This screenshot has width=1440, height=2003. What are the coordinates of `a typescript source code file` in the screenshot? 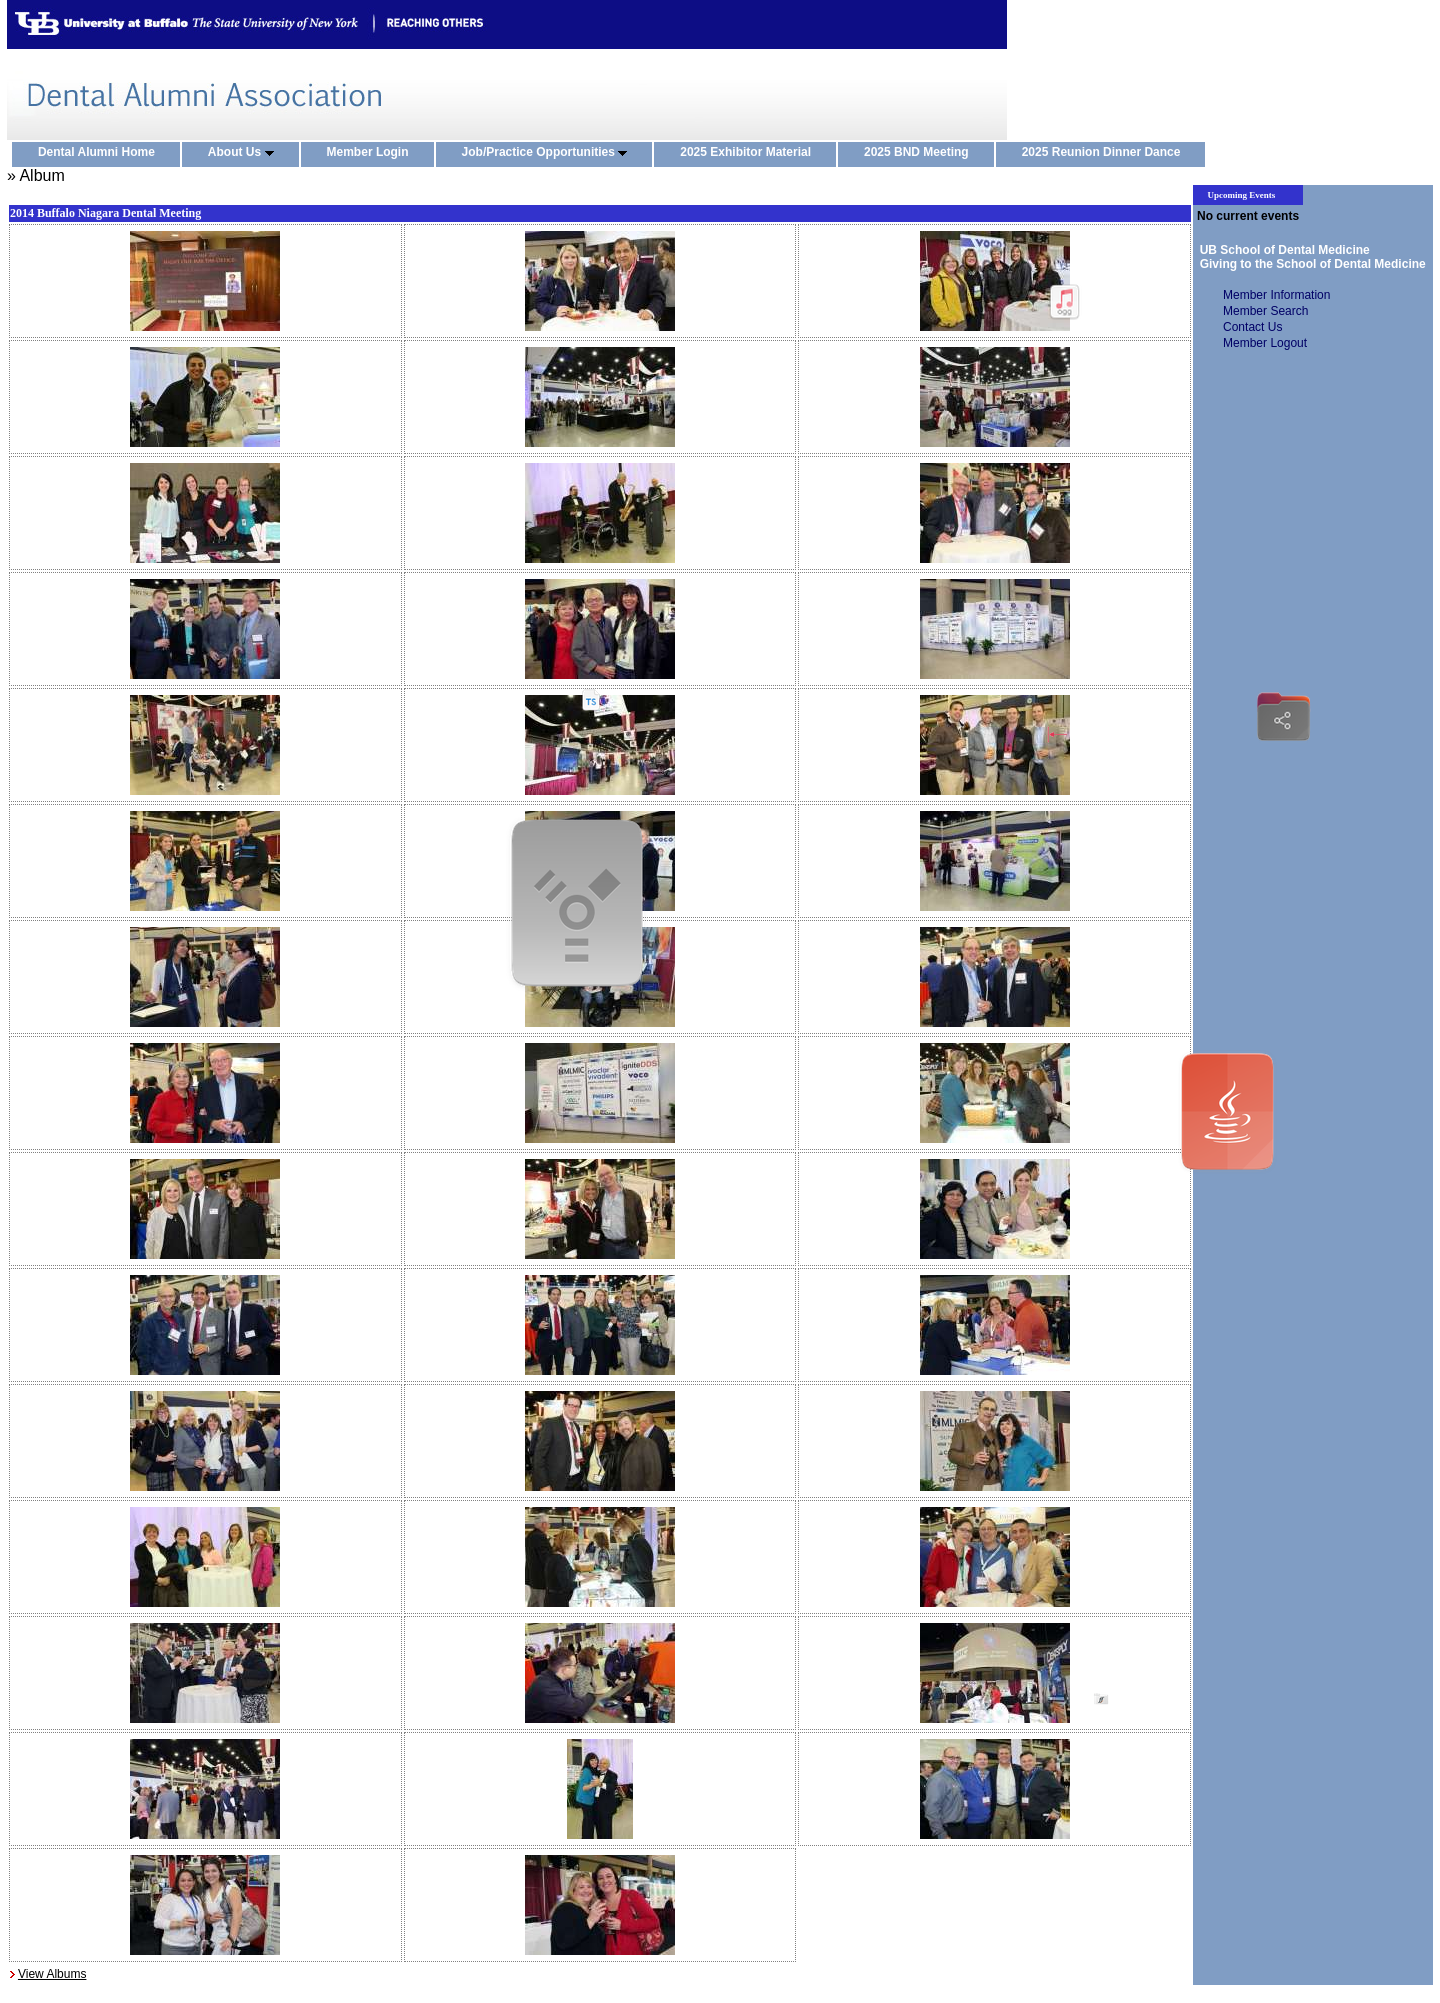 It's located at (591, 700).